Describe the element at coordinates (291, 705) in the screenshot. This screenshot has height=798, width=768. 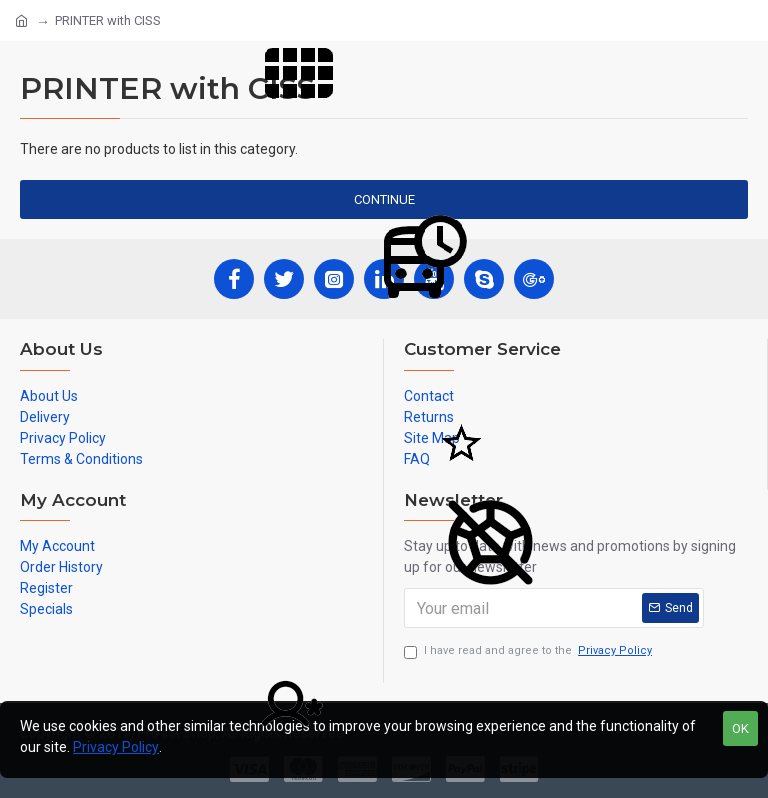
I see `access user settings` at that location.